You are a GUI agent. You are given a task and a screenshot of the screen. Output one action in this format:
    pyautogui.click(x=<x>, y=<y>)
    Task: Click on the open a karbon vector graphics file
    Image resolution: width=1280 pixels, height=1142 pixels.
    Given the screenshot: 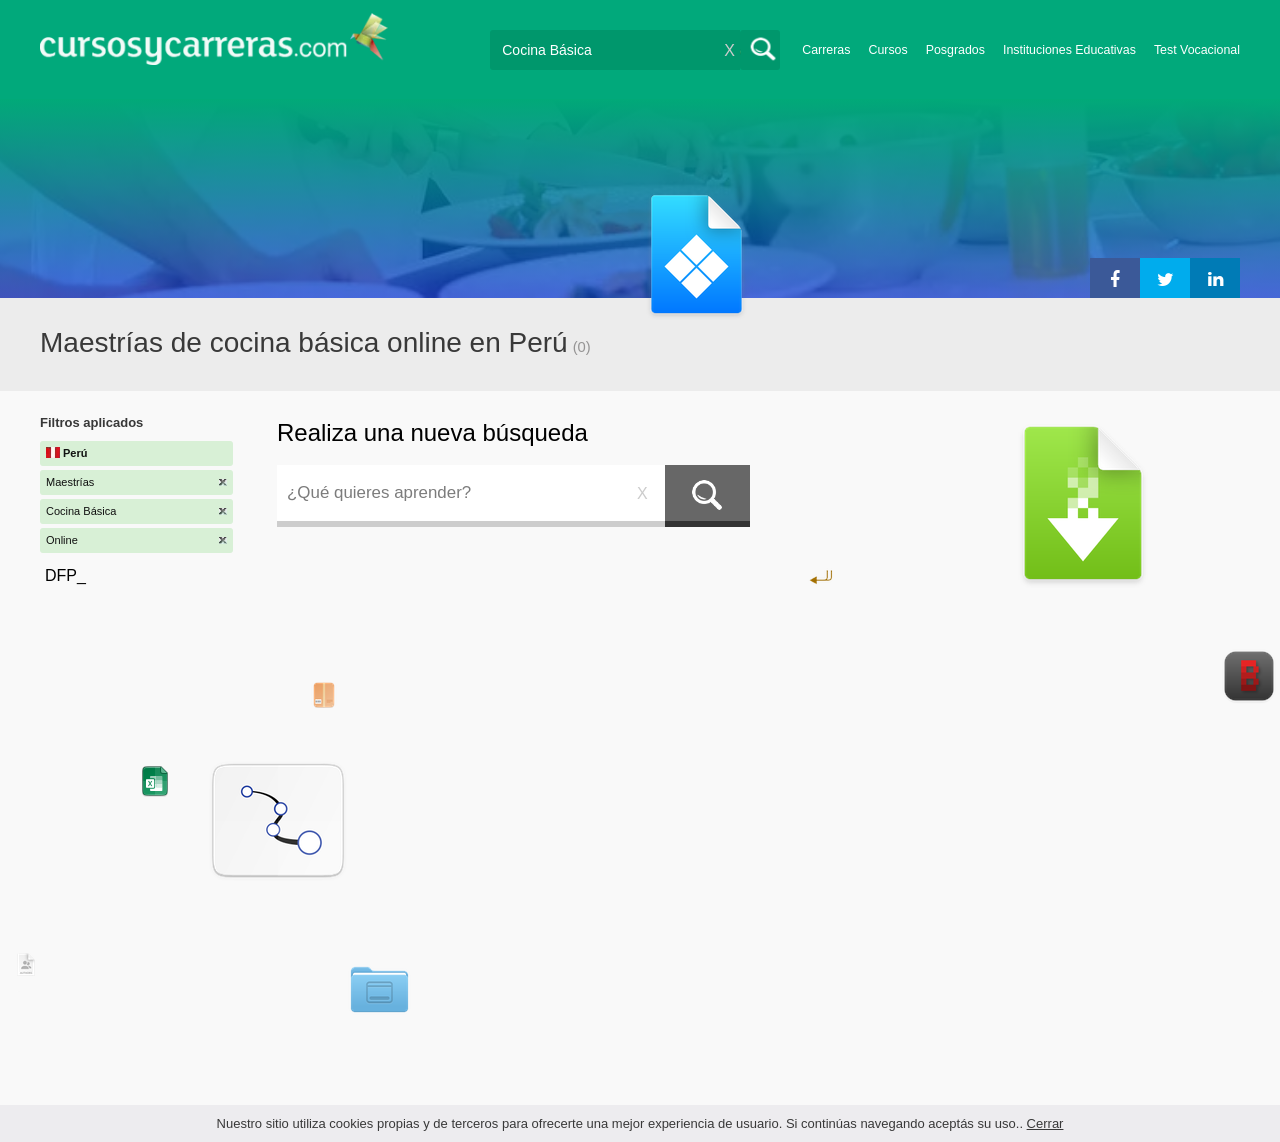 What is the action you would take?
    pyautogui.click(x=278, y=816)
    